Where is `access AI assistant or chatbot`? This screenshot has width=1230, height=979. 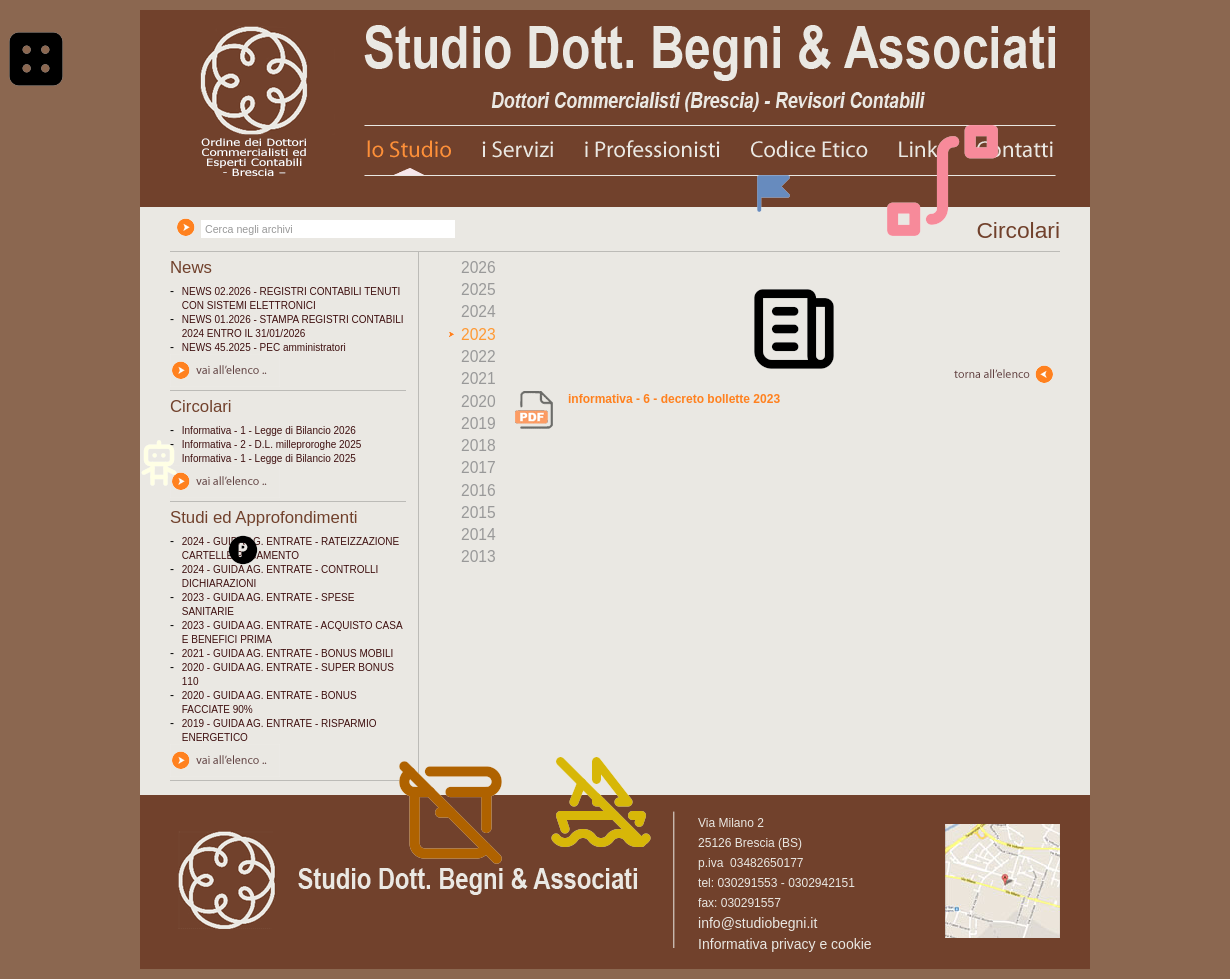
access AI assistant or chatbot is located at coordinates (159, 464).